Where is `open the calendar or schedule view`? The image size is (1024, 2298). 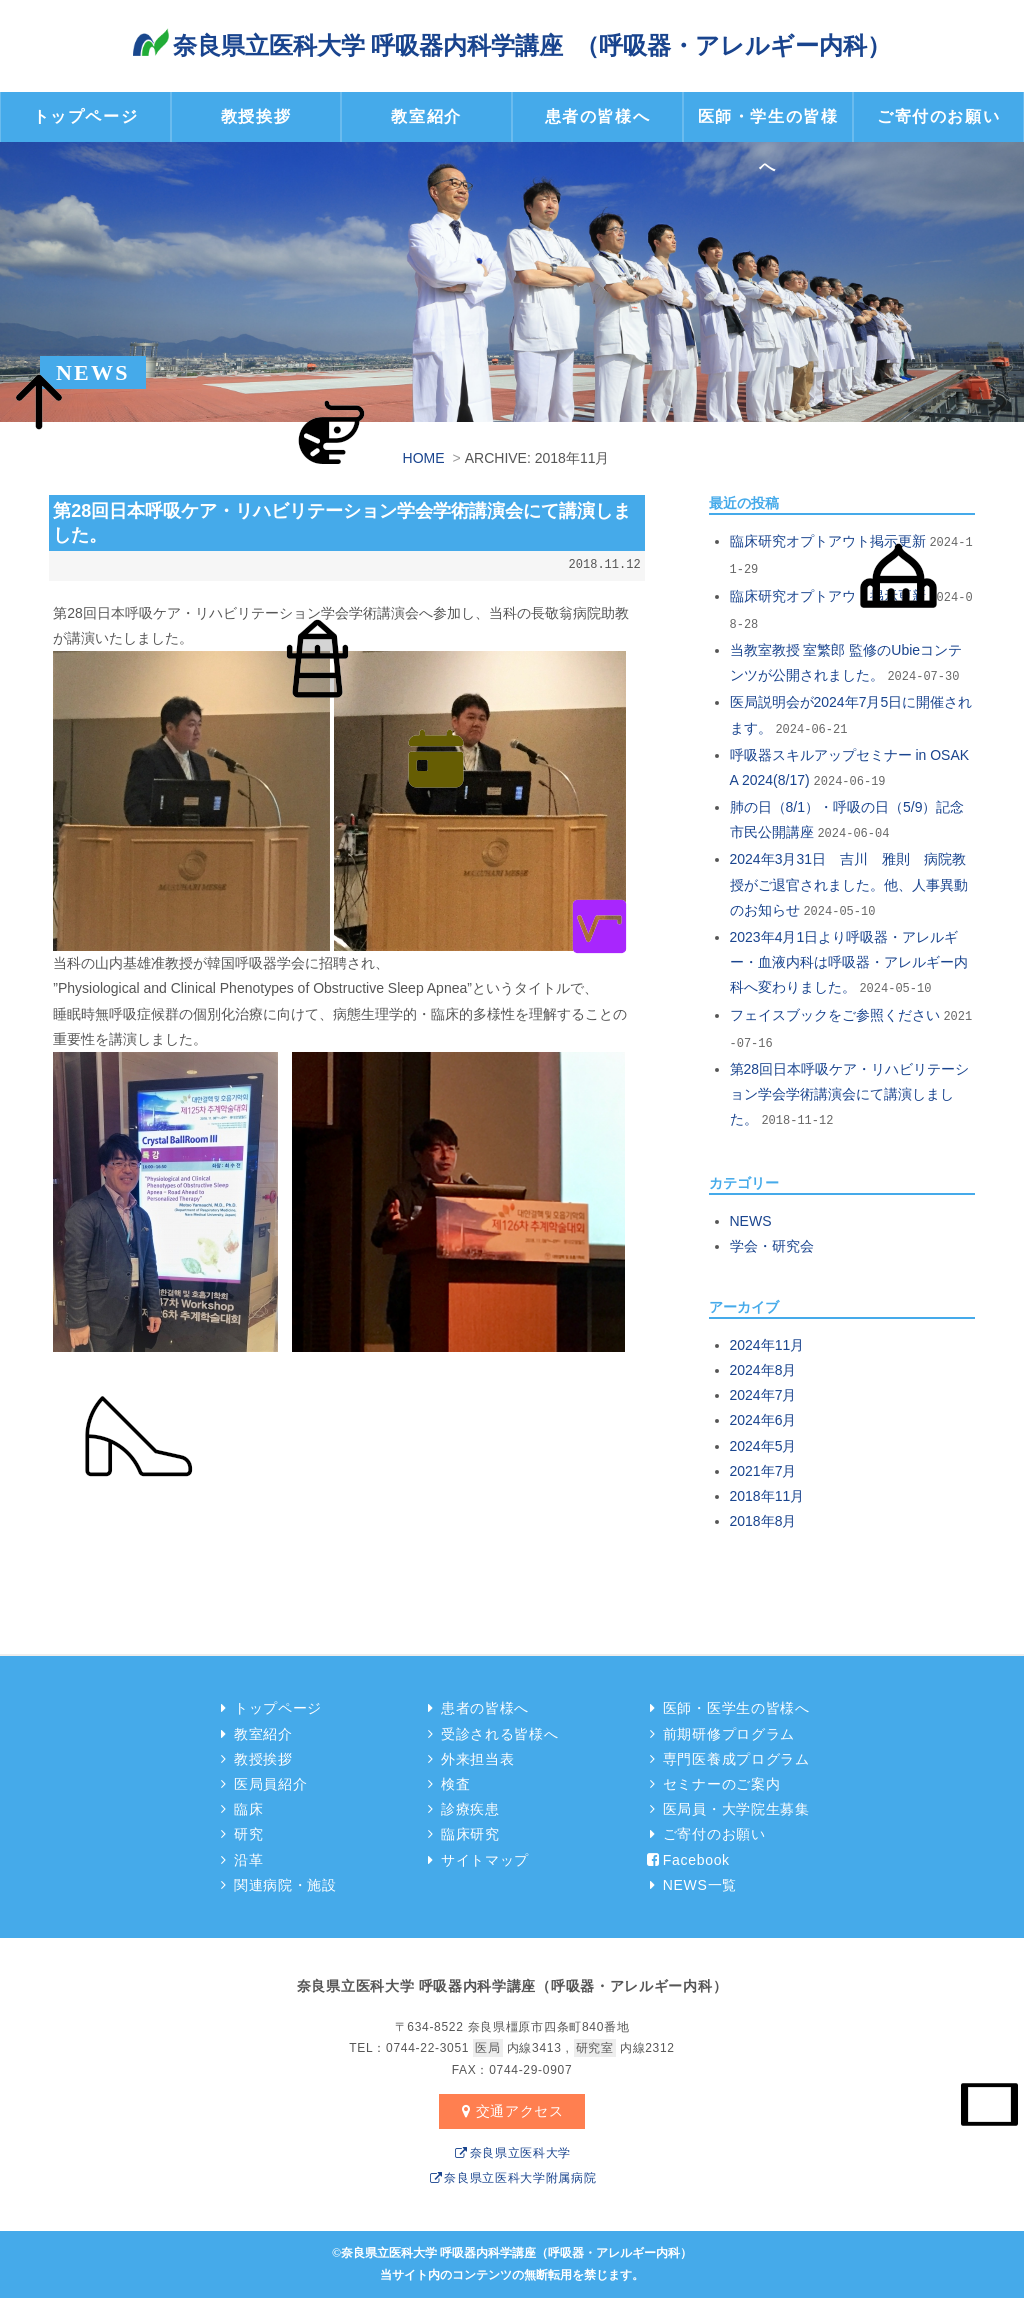 open the calendar or schedule view is located at coordinates (436, 760).